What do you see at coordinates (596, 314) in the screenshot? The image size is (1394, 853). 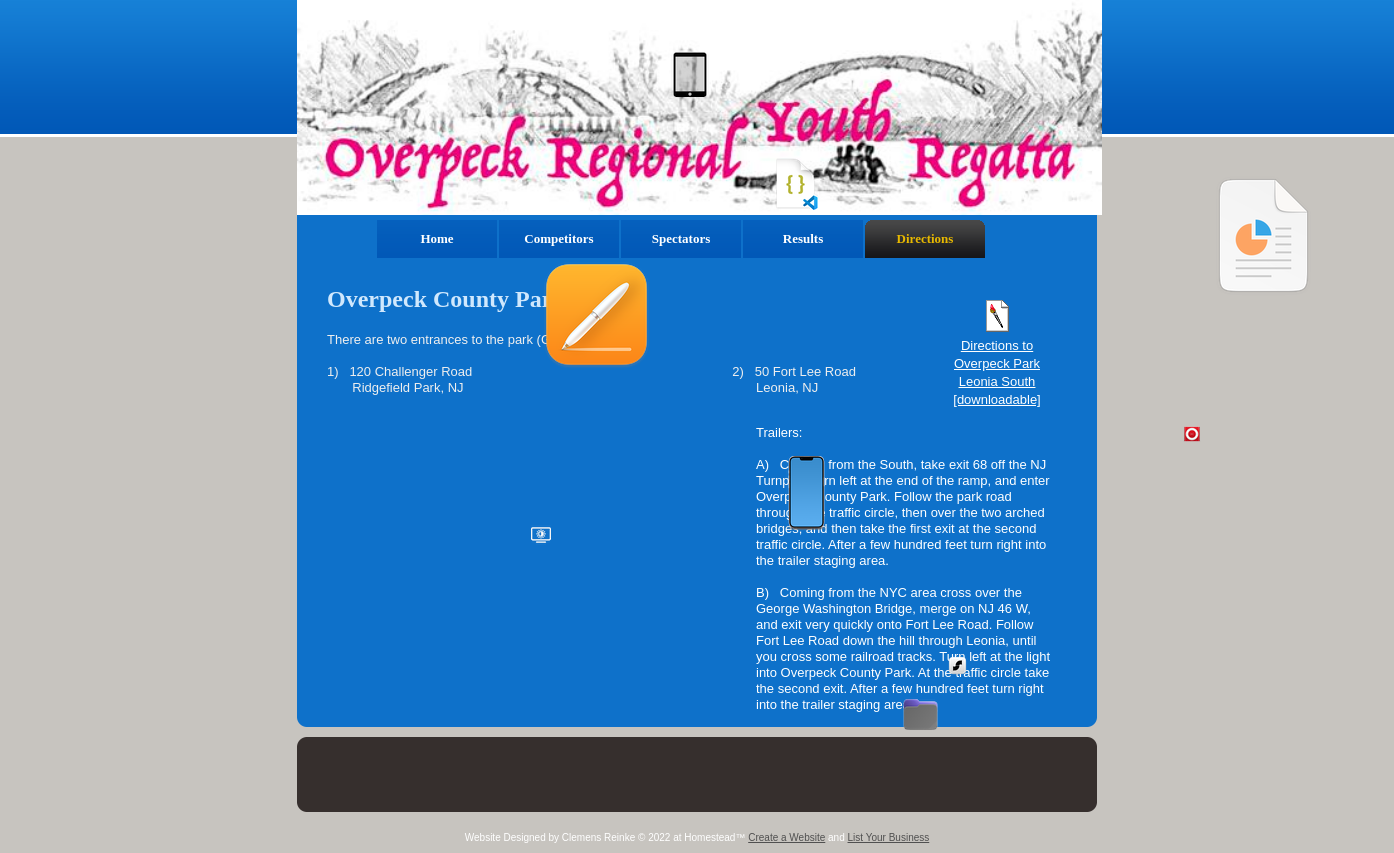 I see `open Apple Pages for document editing` at bounding box center [596, 314].